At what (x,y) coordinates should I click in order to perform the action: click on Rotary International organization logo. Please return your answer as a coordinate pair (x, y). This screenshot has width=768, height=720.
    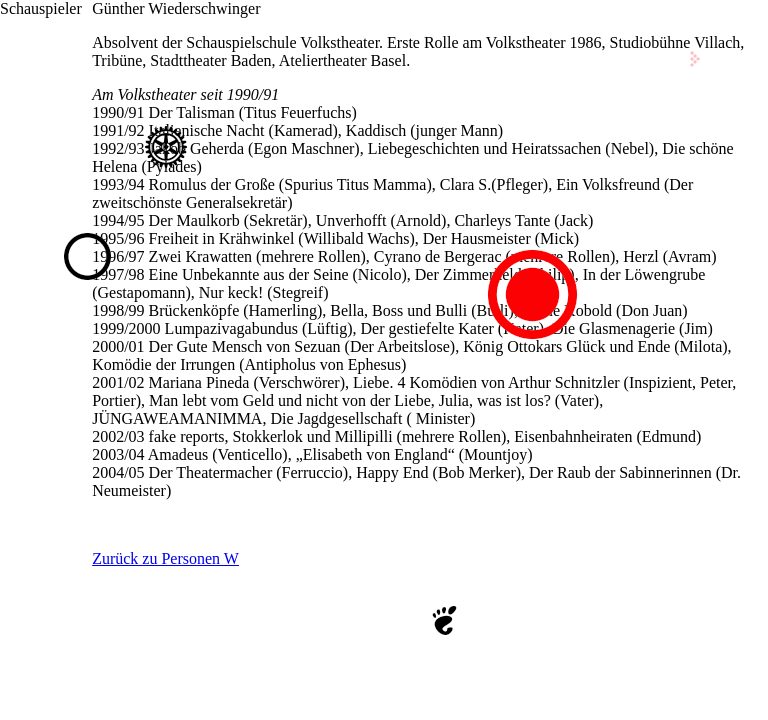
    Looking at the image, I should click on (166, 147).